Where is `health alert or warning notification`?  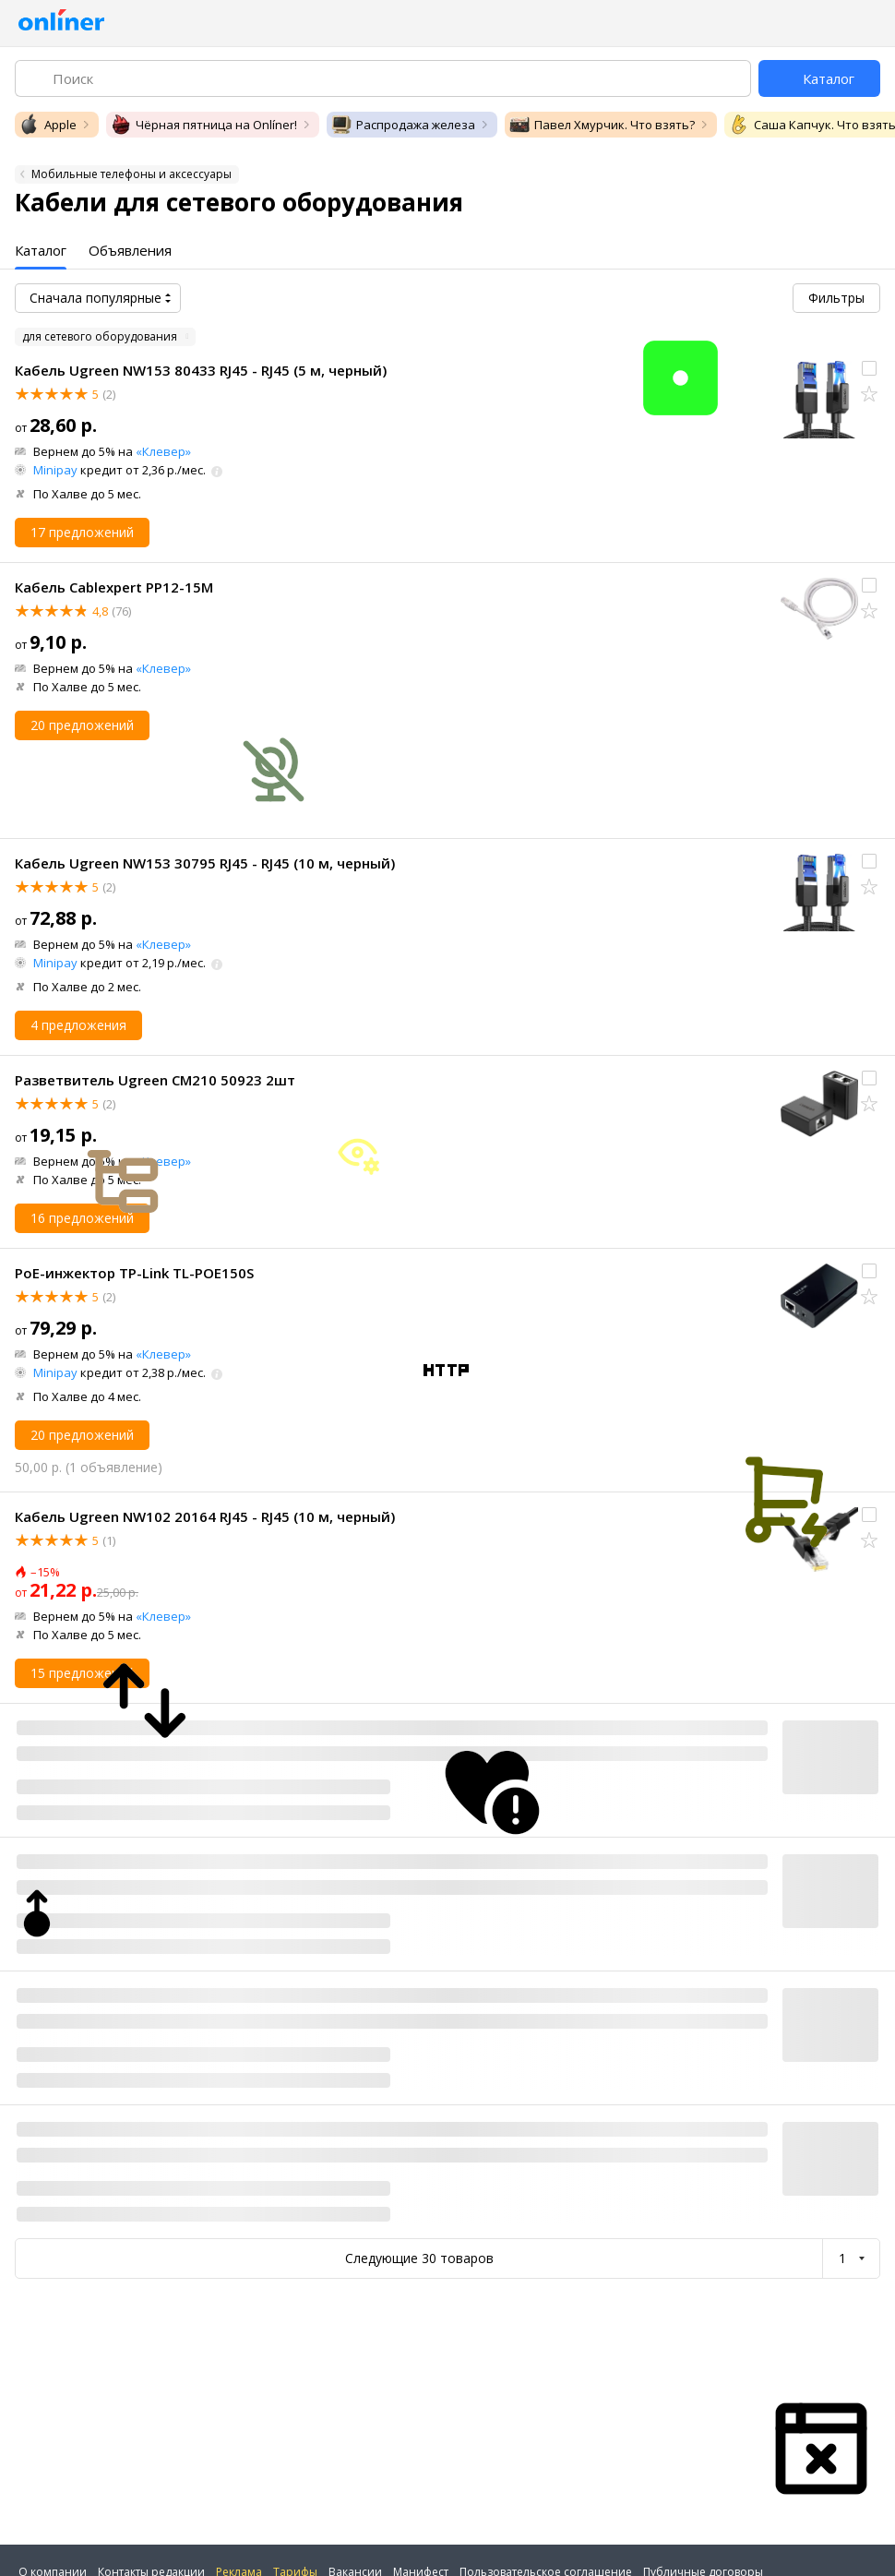 health alert or warning notification is located at coordinates (492, 1787).